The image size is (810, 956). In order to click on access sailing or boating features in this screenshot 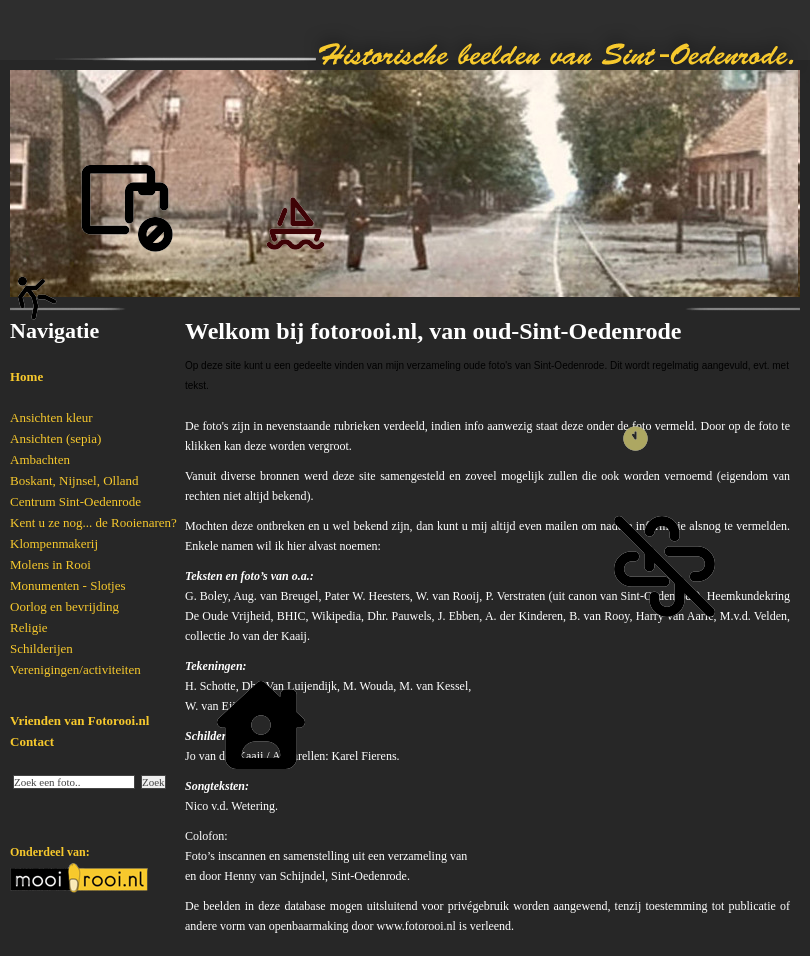, I will do `click(295, 223)`.